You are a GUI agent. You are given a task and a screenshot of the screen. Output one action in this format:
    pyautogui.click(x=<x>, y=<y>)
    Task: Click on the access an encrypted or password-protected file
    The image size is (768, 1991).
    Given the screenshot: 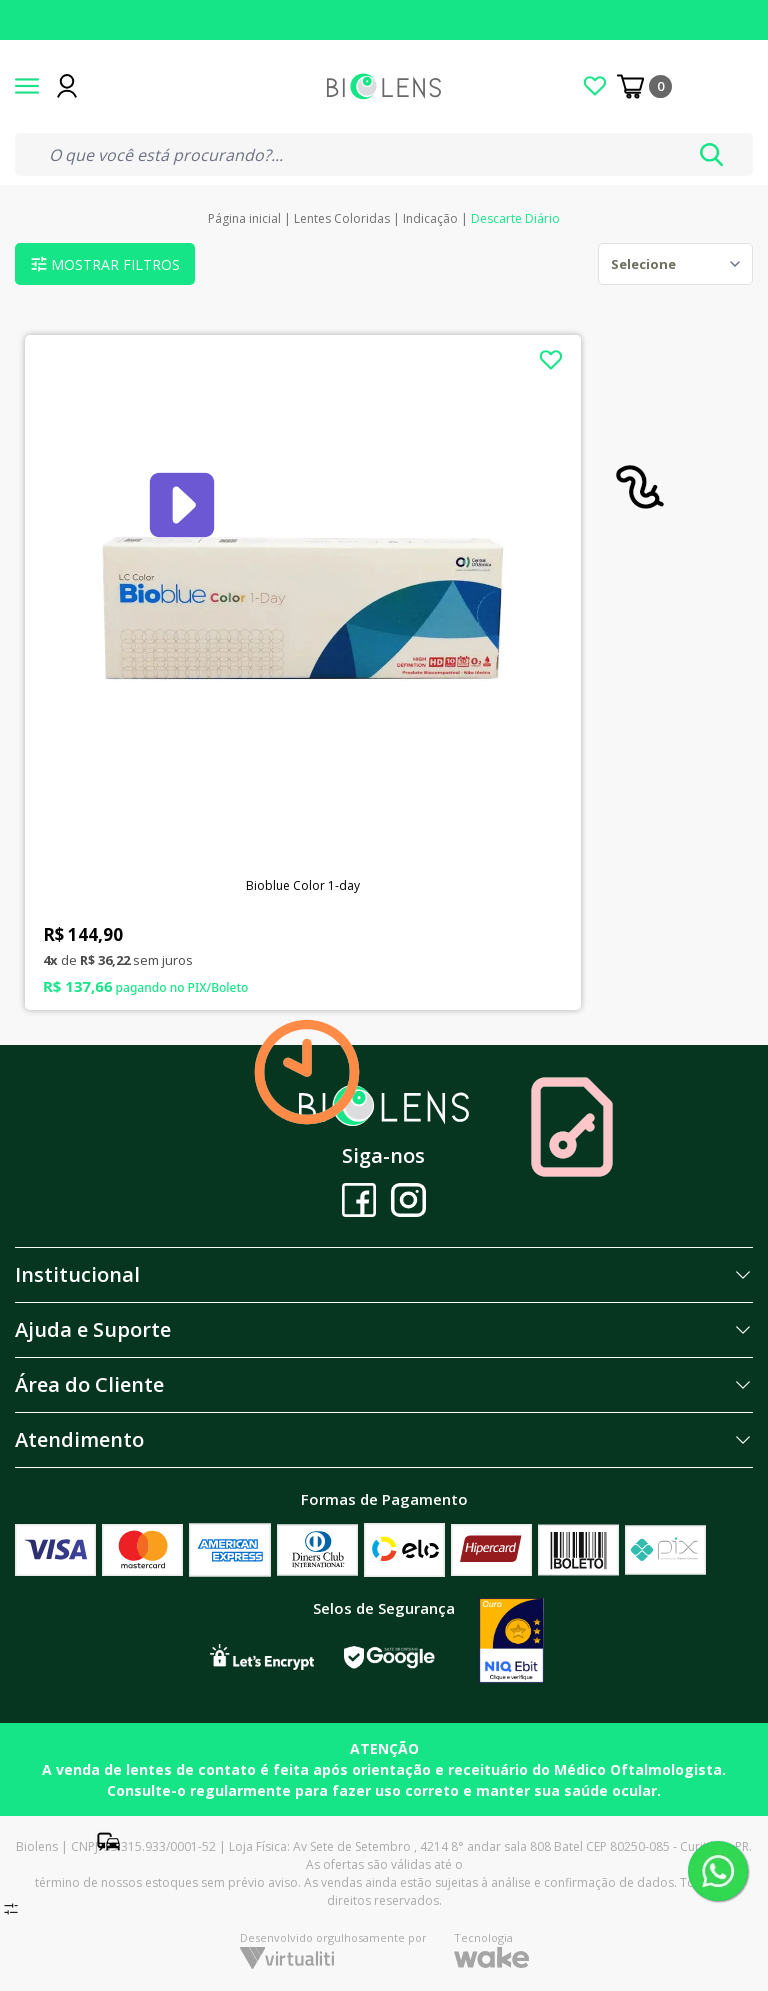 What is the action you would take?
    pyautogui.click(x=572, y=1127)
    